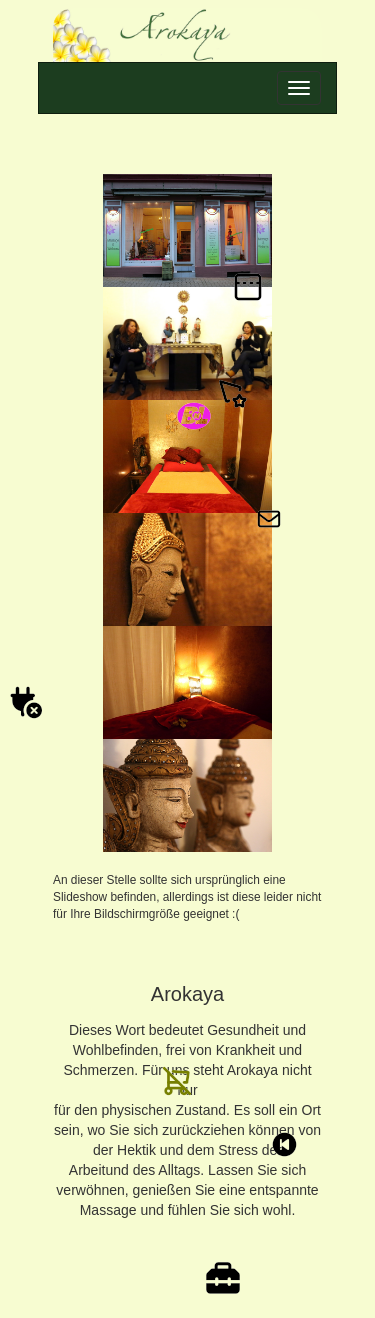 The image size is (375, 1318). I want to click on buy n large corporation logo from WALL-E, so click(194, 416).